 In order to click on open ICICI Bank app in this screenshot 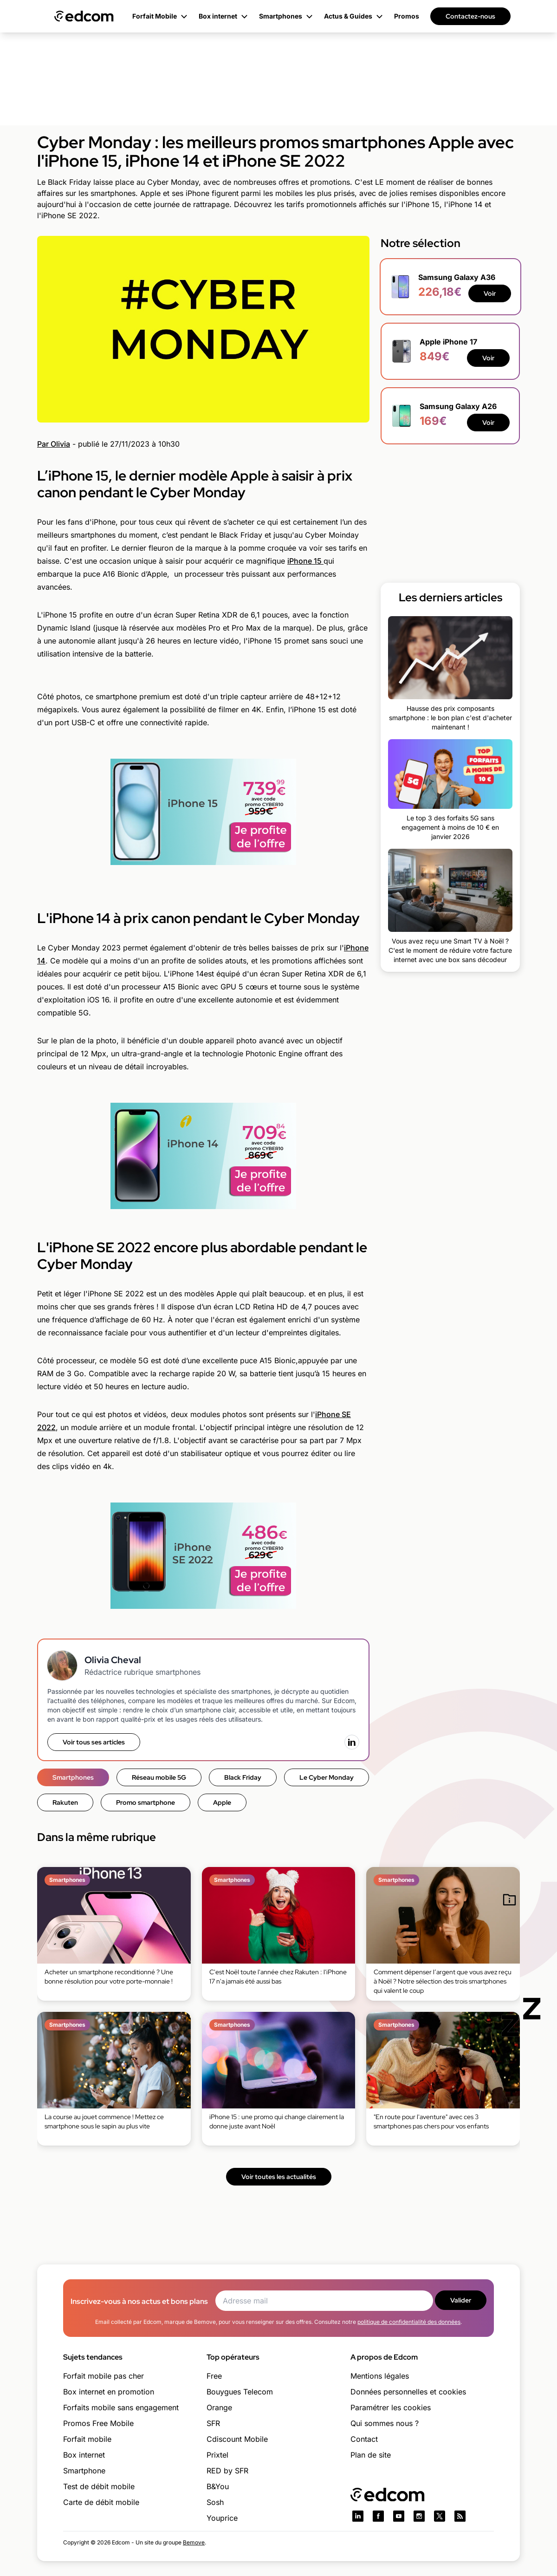, I will do `click(186, 1121)`.